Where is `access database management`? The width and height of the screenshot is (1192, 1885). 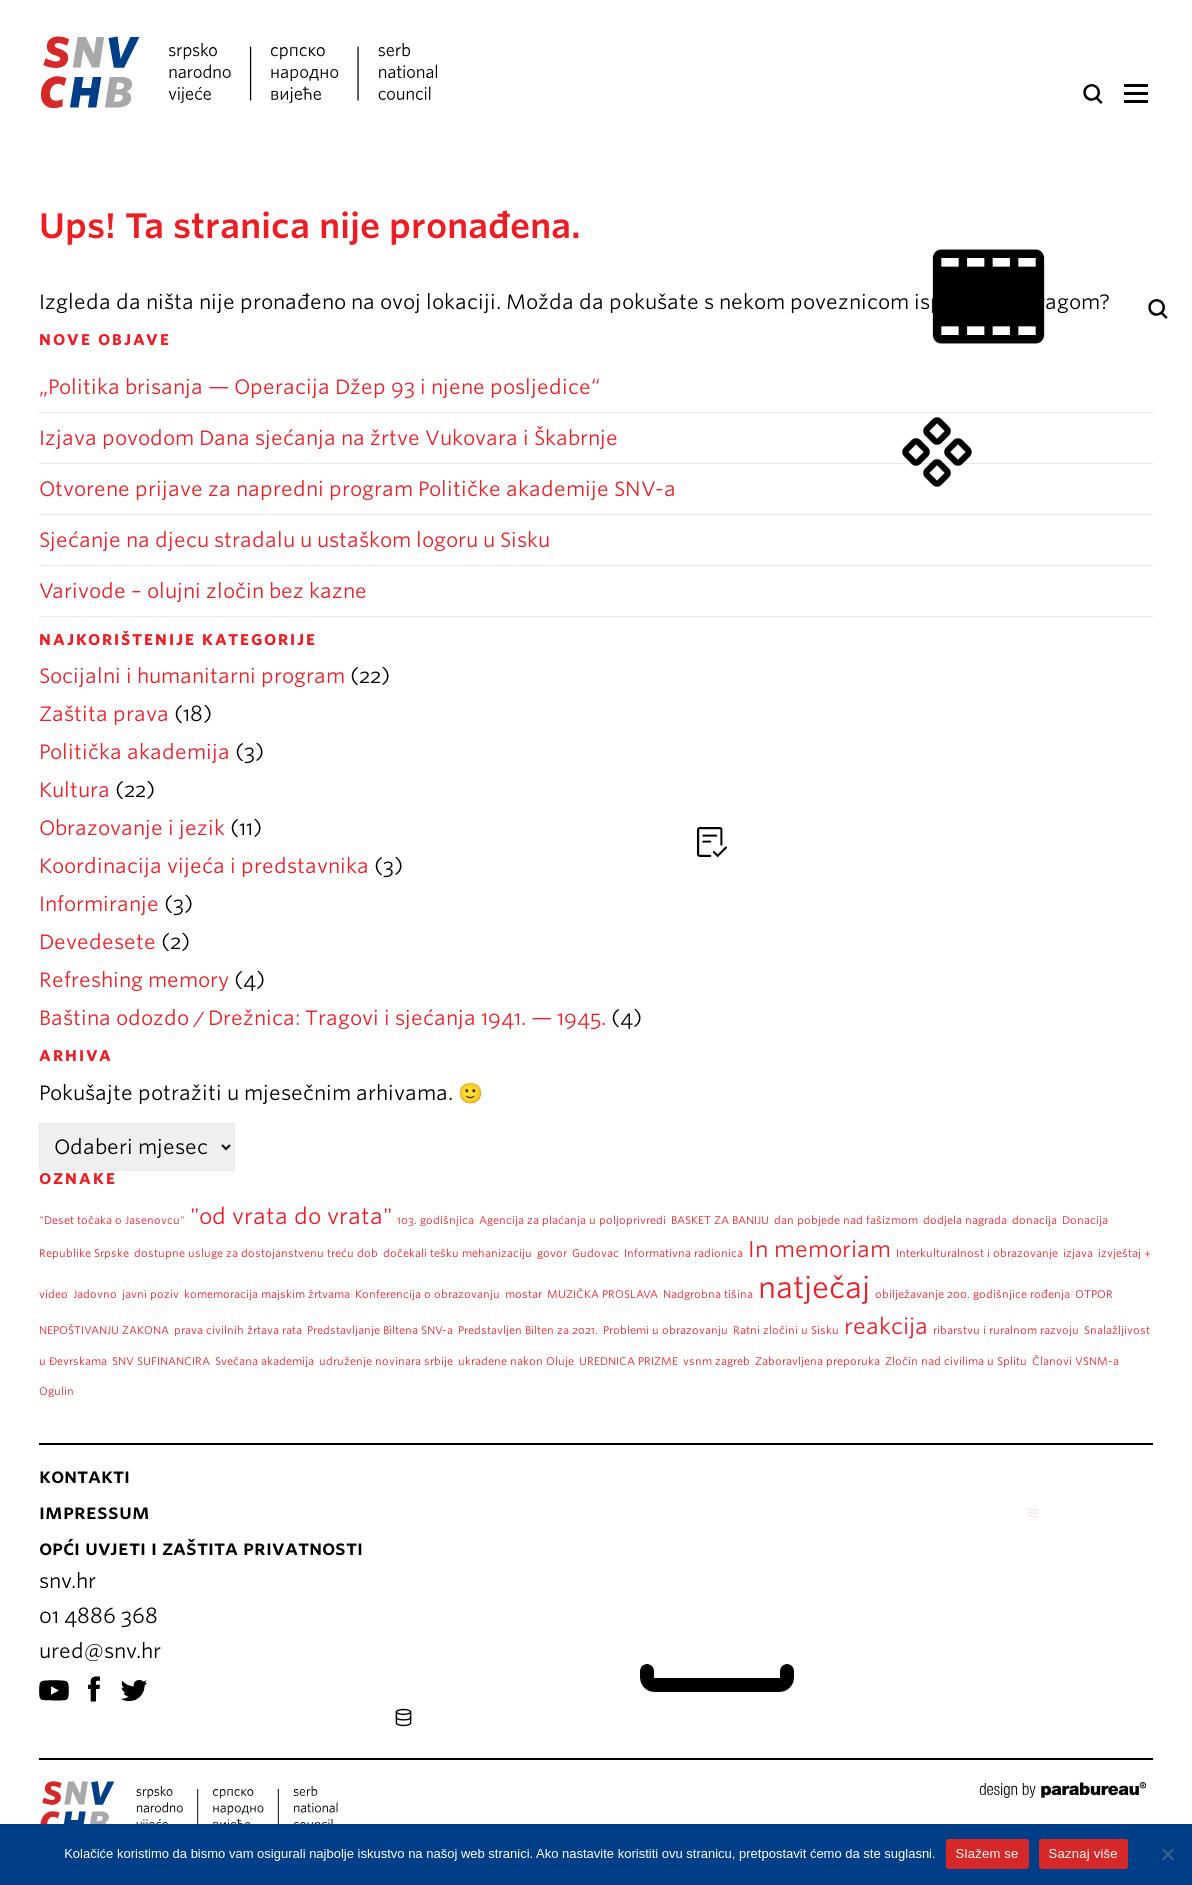 access database management is located at coordinates (403, 1717).